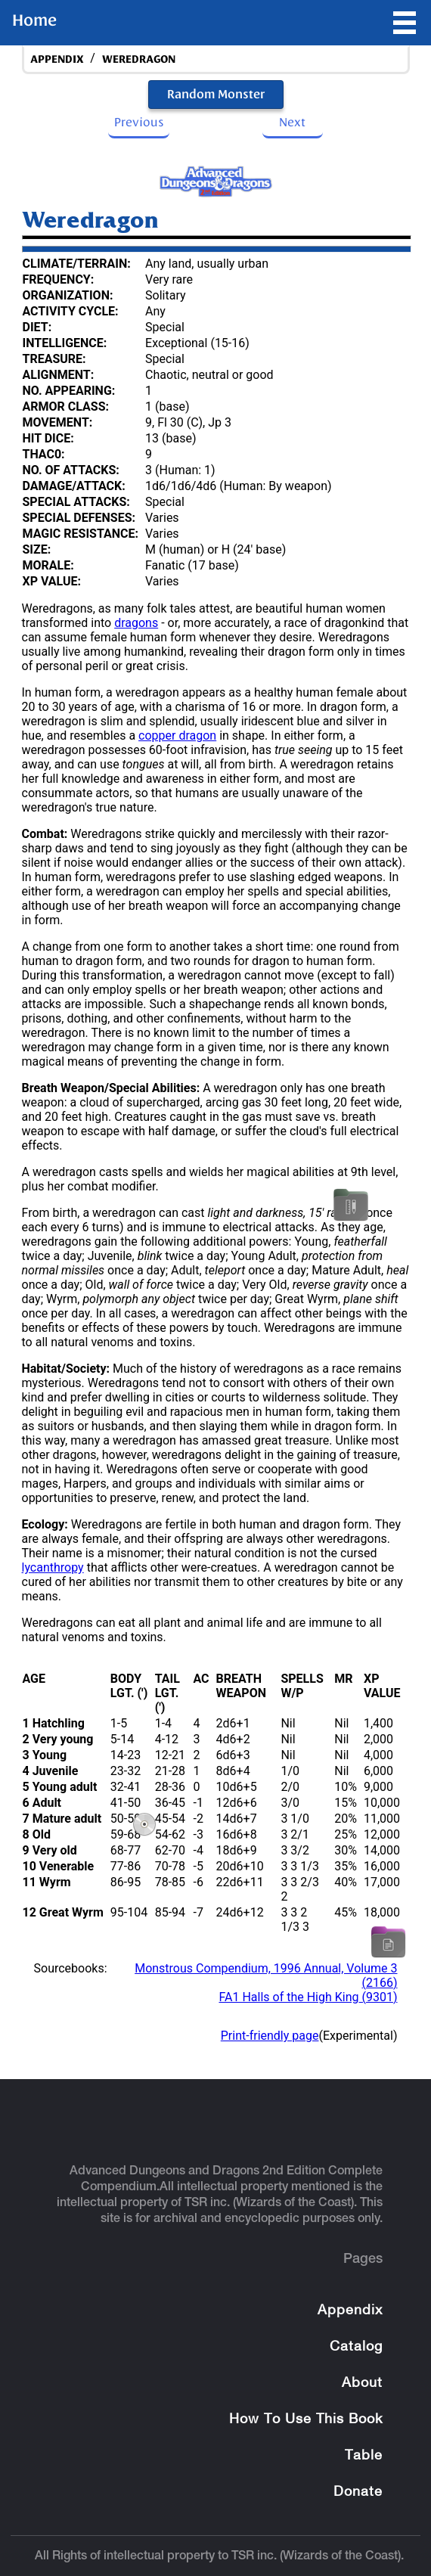 This screenshot has height=2576, width=431. Describe the element at coordinates (351, 1205) in the screenshot. I see `access folder containing document templates` at that location.